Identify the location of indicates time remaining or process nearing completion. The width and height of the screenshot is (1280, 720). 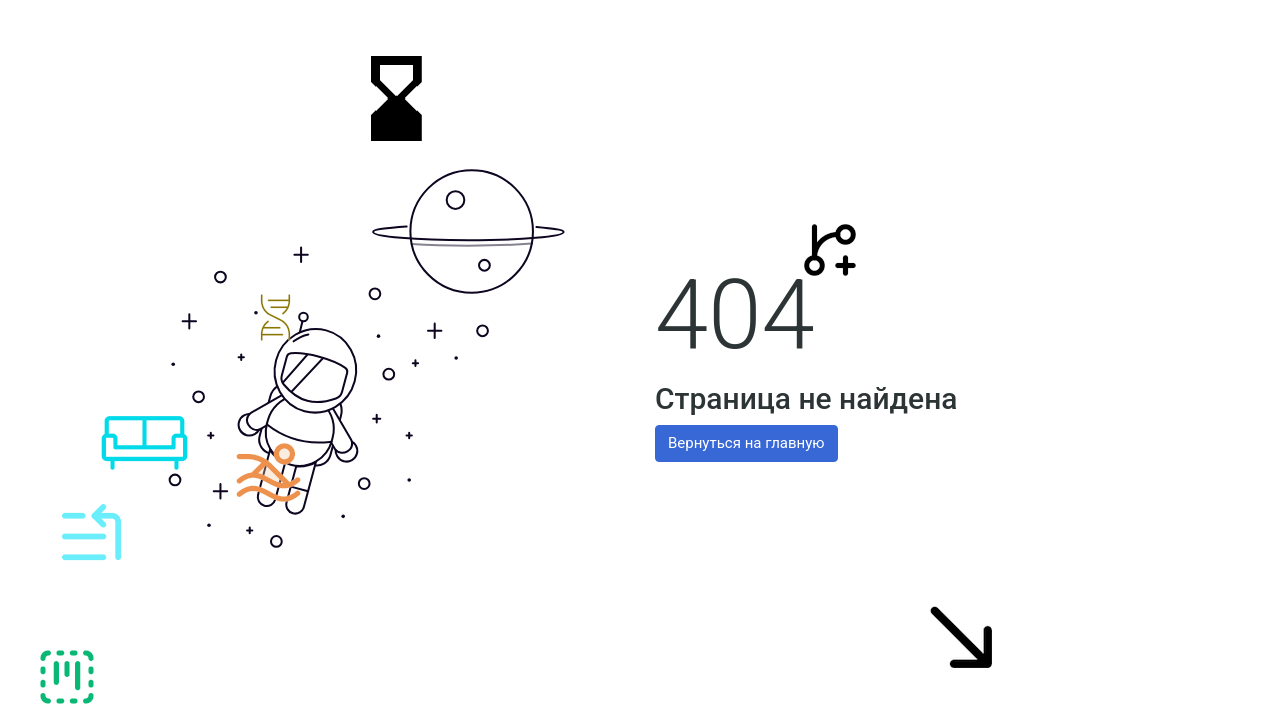
(396, 98).